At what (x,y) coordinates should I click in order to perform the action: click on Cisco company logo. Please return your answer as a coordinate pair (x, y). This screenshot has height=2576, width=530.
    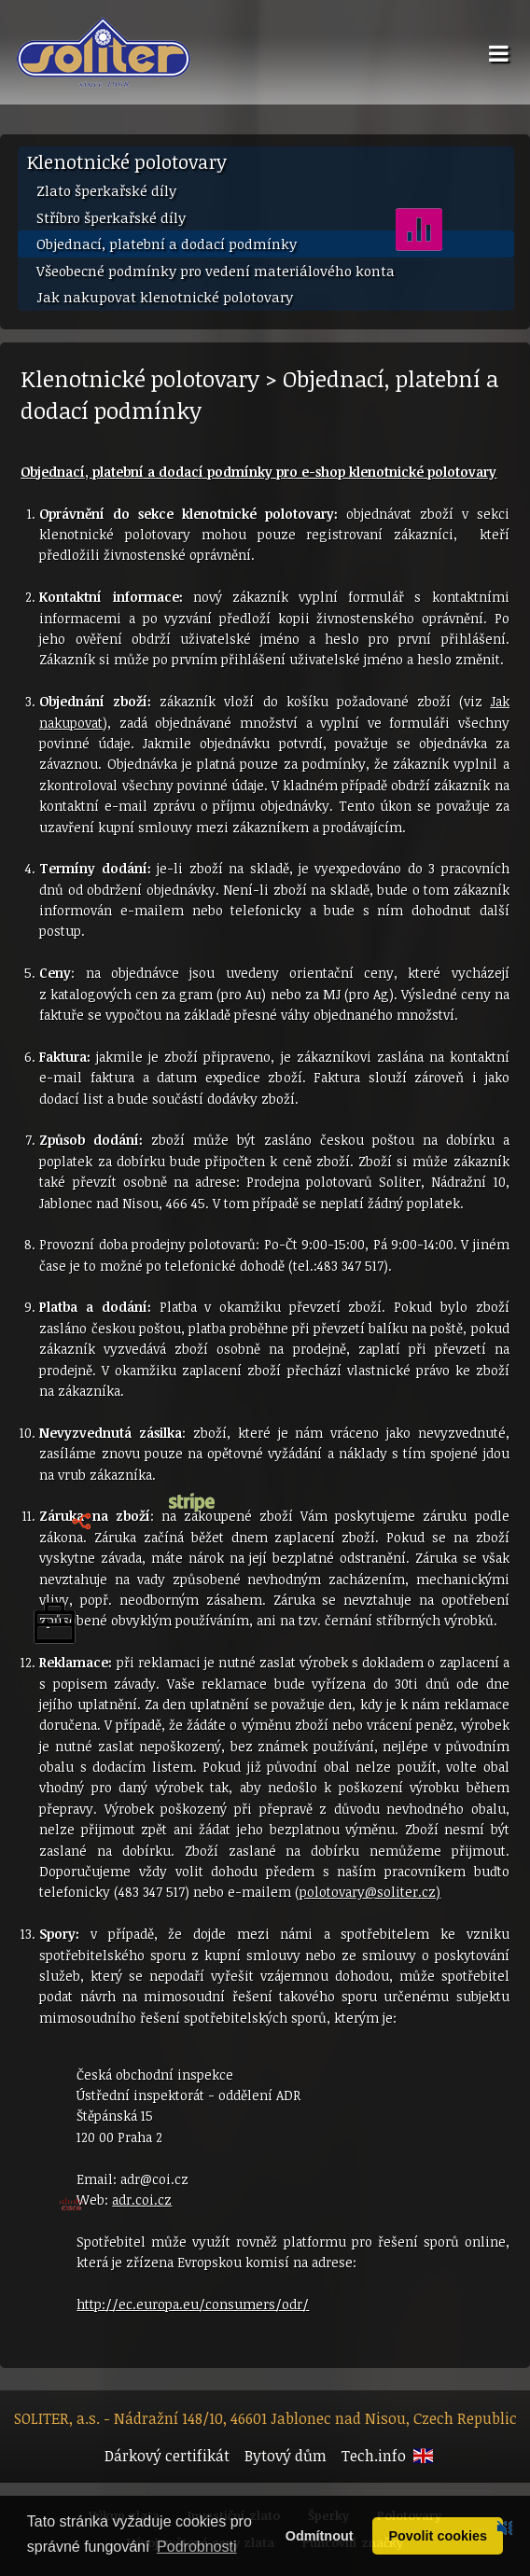
    Looking at the image, I should click on (71, 2204).